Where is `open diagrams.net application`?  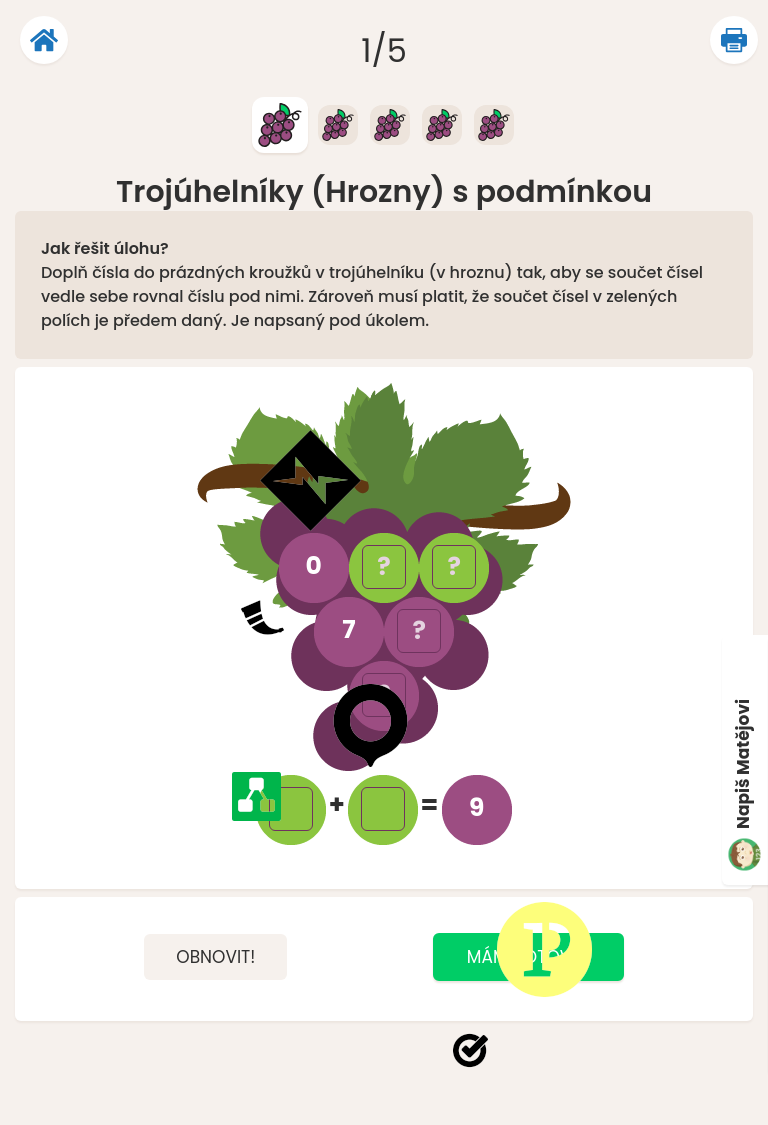
open diagrams.net application is located at coordinates (256, 796).